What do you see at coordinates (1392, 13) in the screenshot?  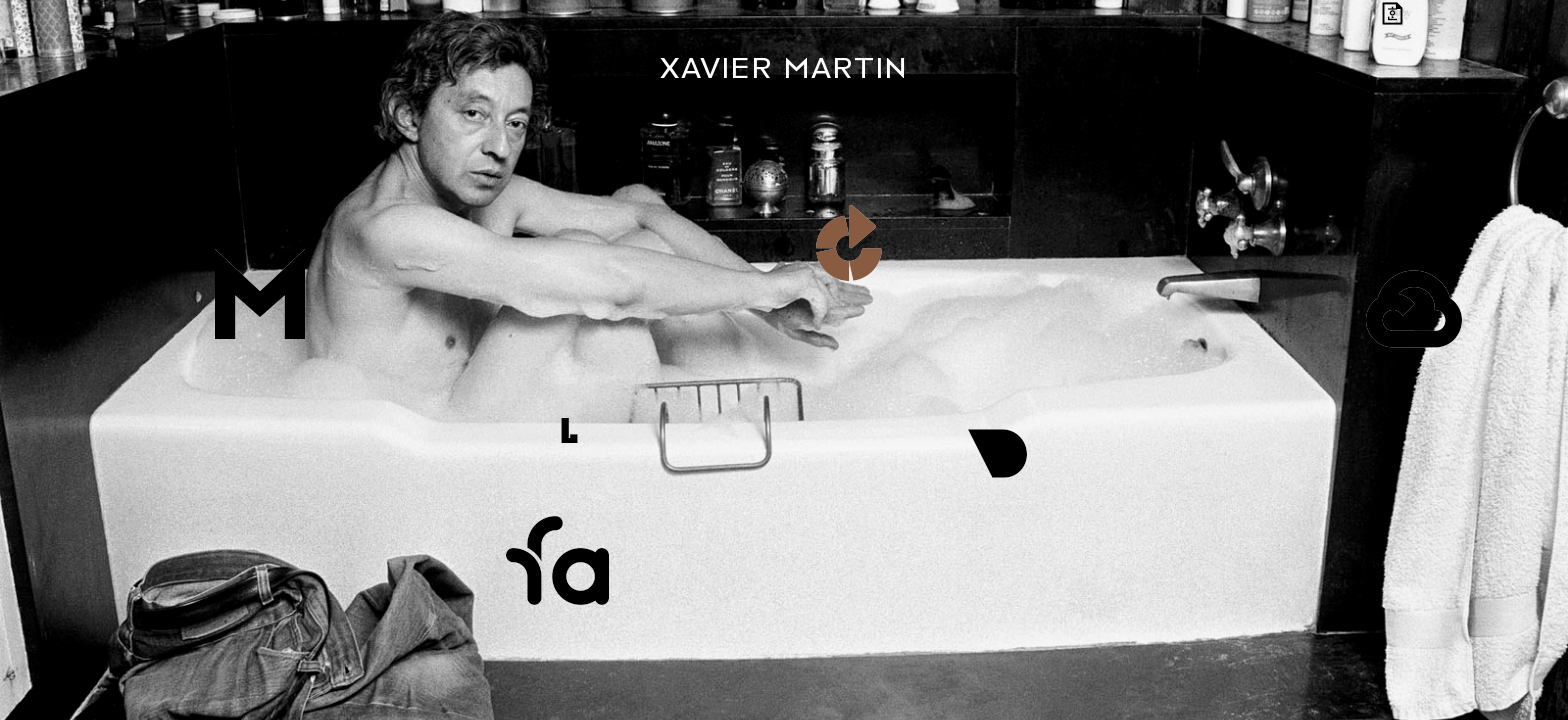 I see `open a Hangul Word Processor (.hwp) document` at bounding box center [1392, 13].